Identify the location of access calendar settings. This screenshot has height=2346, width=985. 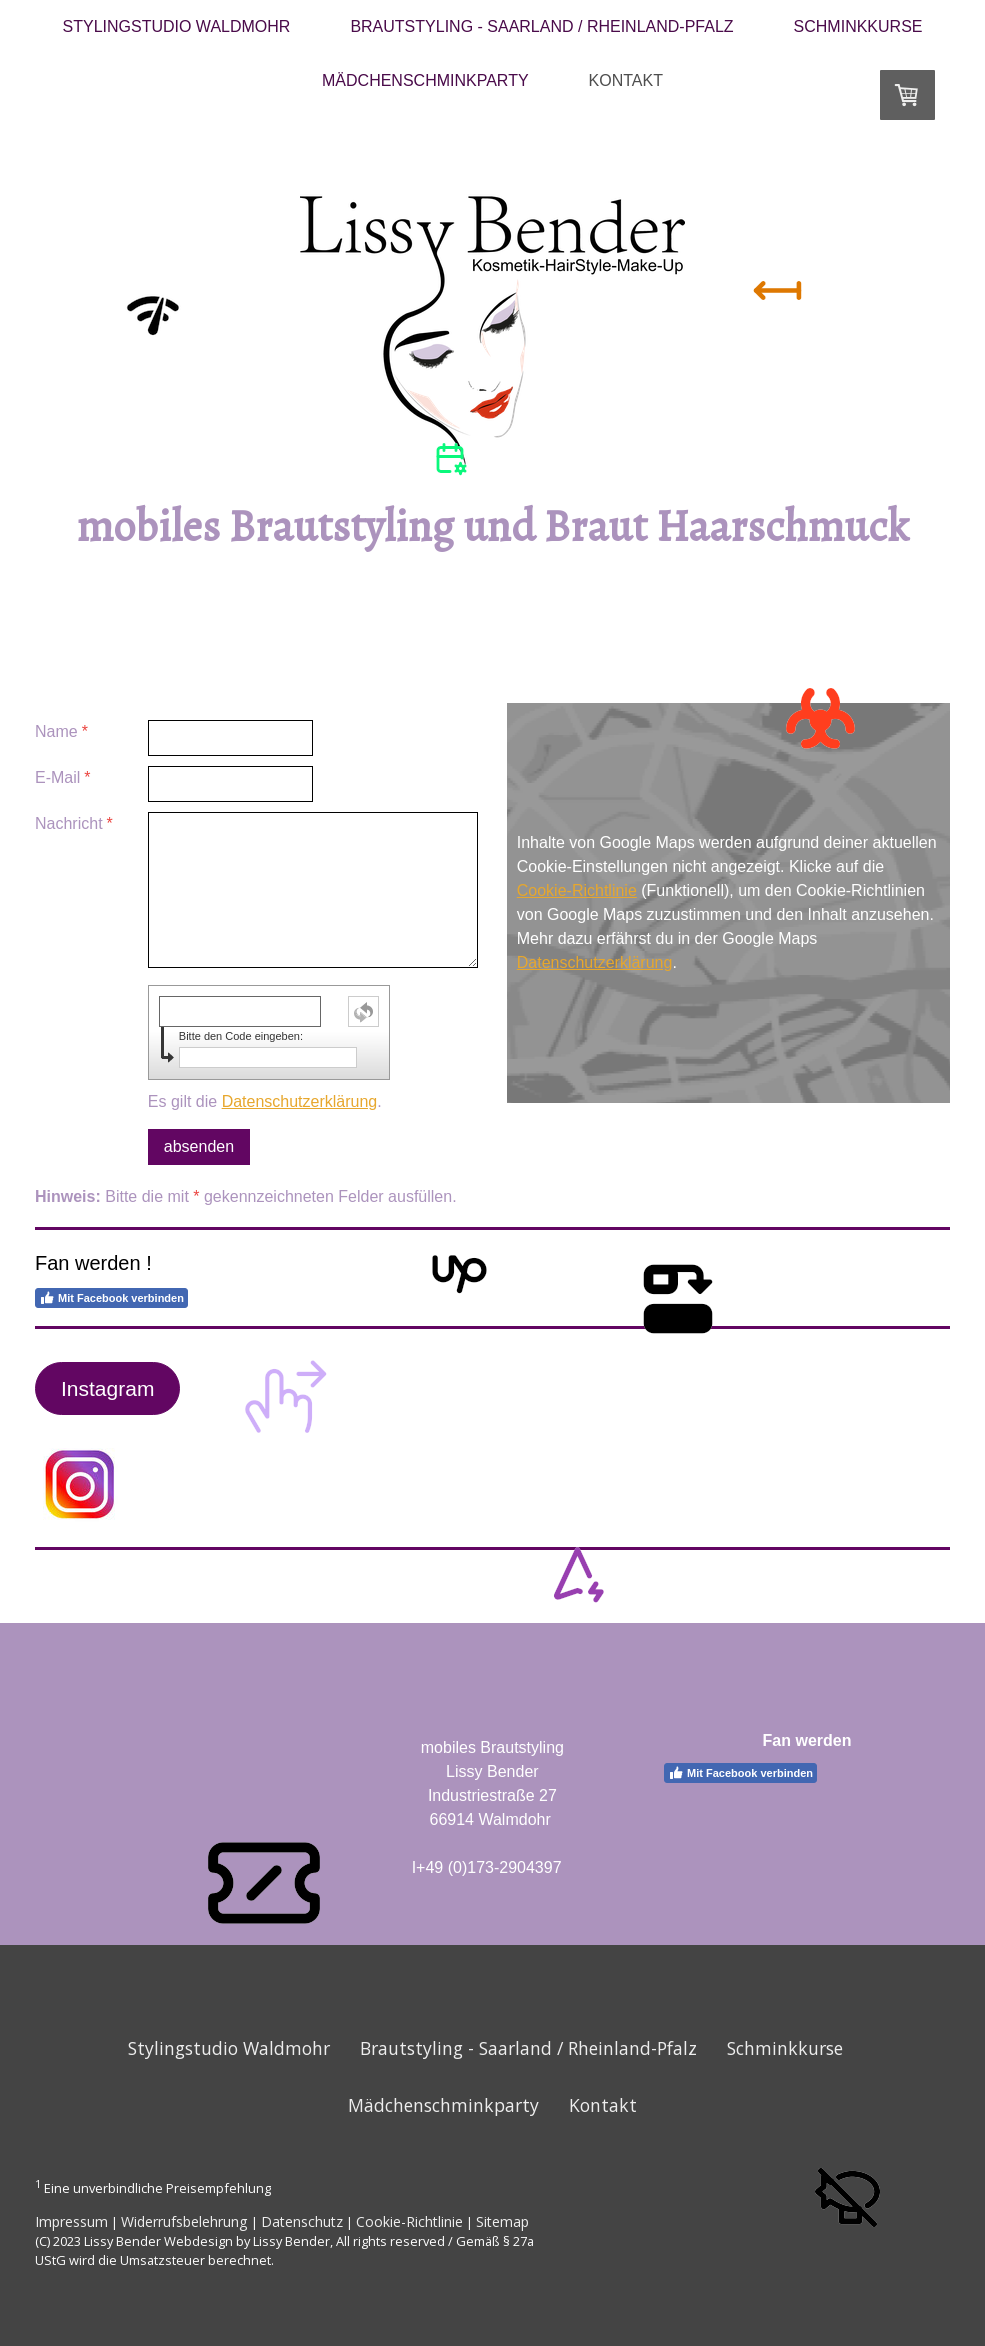
(450, 458).